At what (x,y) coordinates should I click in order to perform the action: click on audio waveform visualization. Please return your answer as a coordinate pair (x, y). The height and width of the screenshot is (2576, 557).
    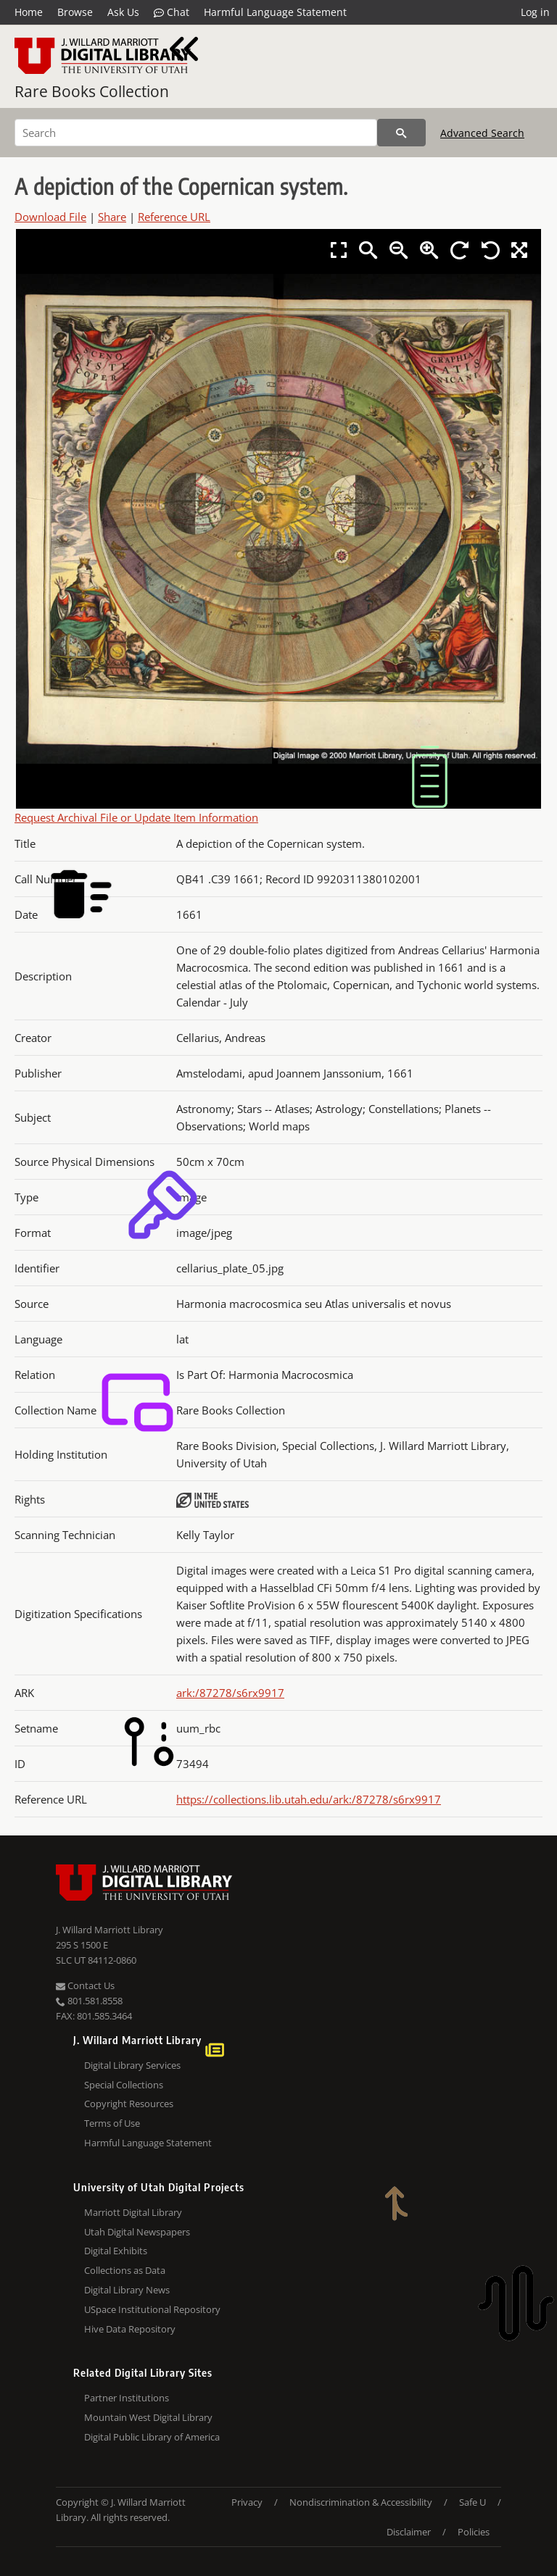
    Looking at the image, I should click on (516, 2303).